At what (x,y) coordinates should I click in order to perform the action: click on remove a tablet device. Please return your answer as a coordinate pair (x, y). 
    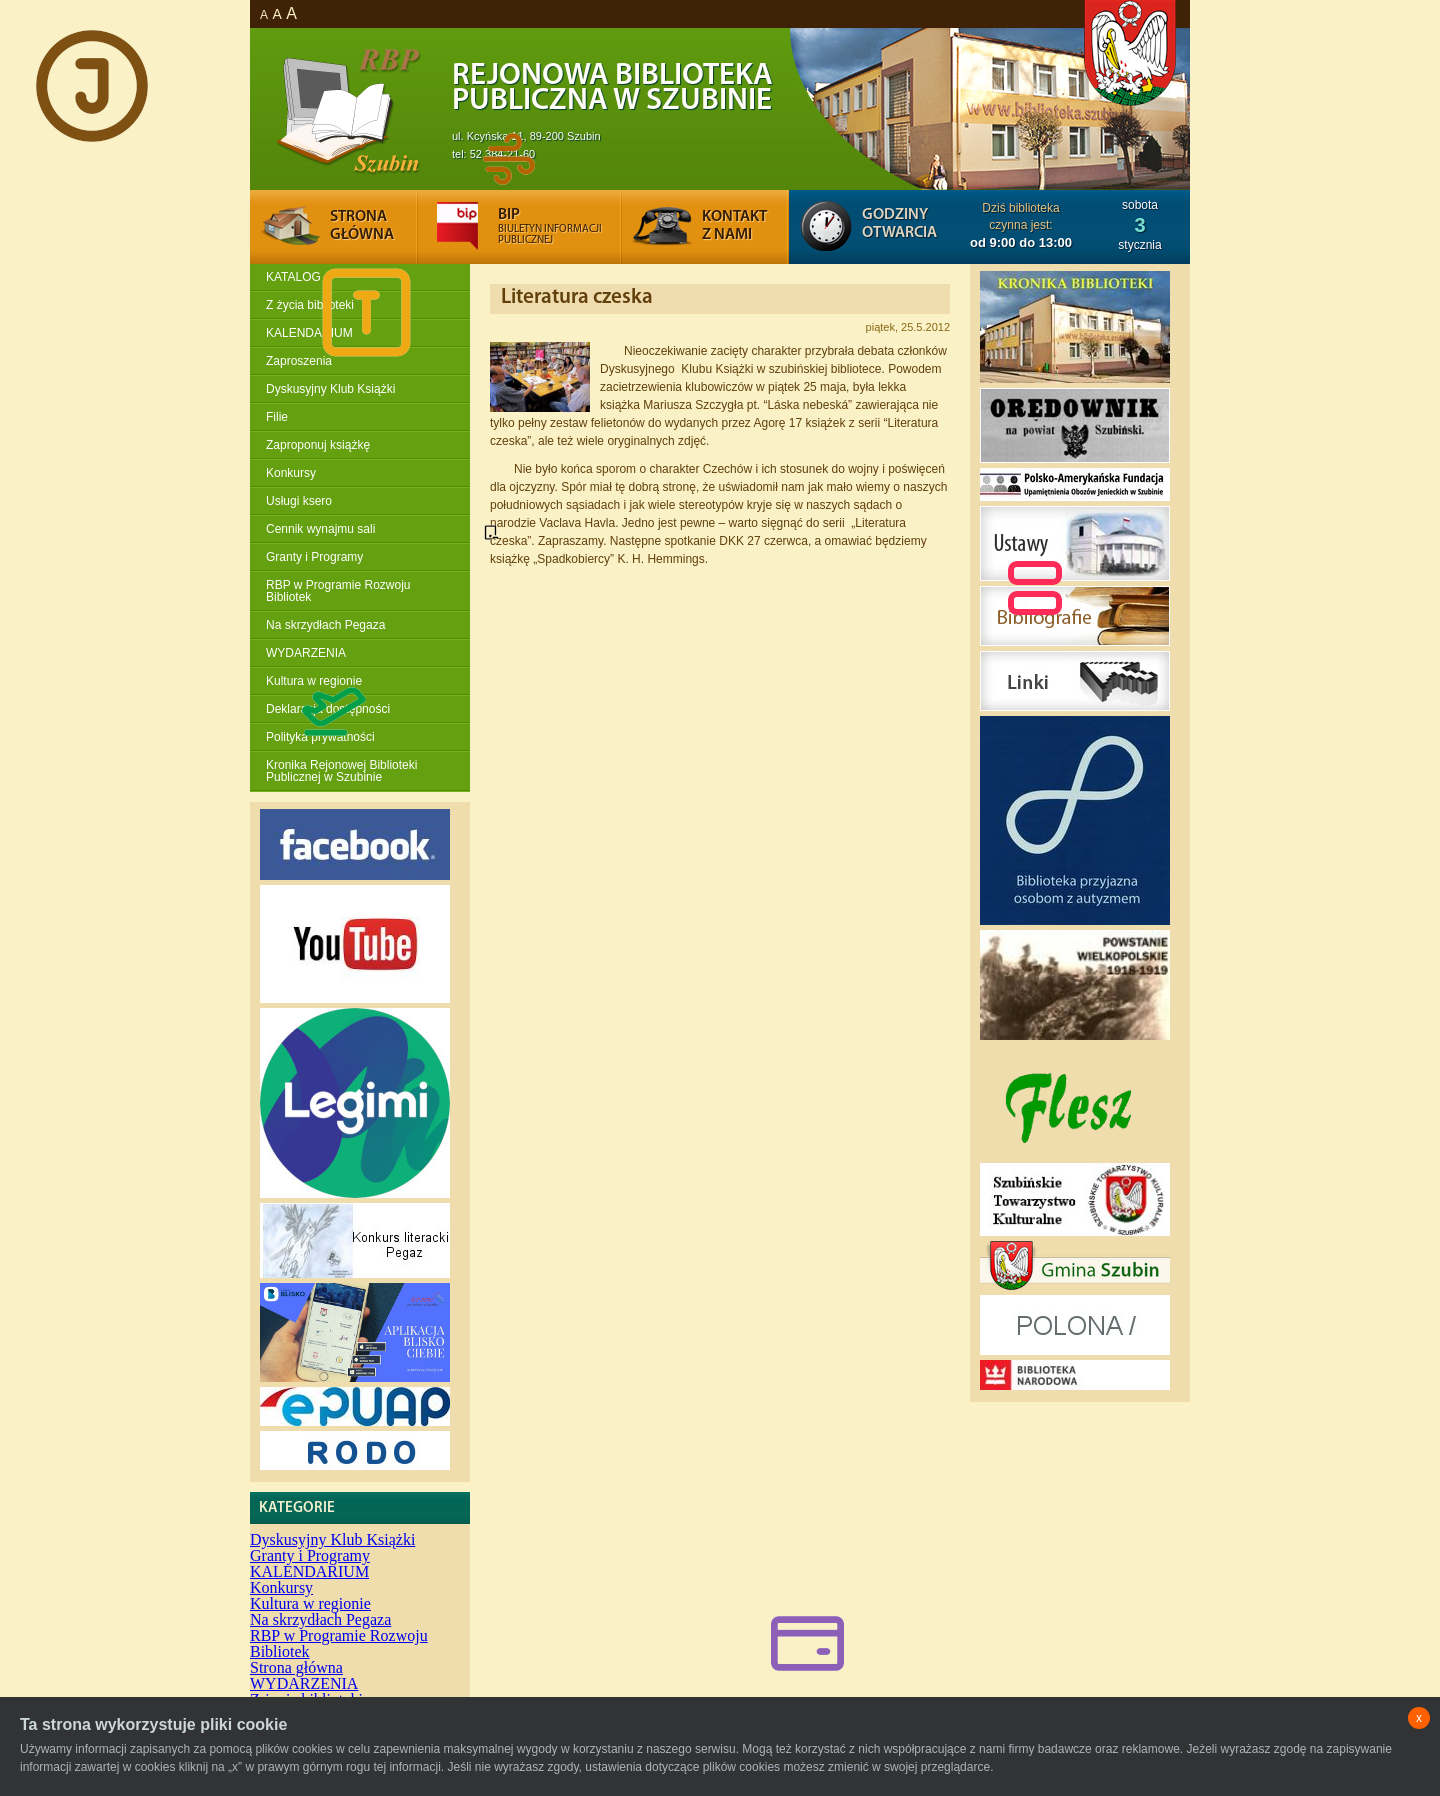
    Looking at the image, I should click on (490, 532).